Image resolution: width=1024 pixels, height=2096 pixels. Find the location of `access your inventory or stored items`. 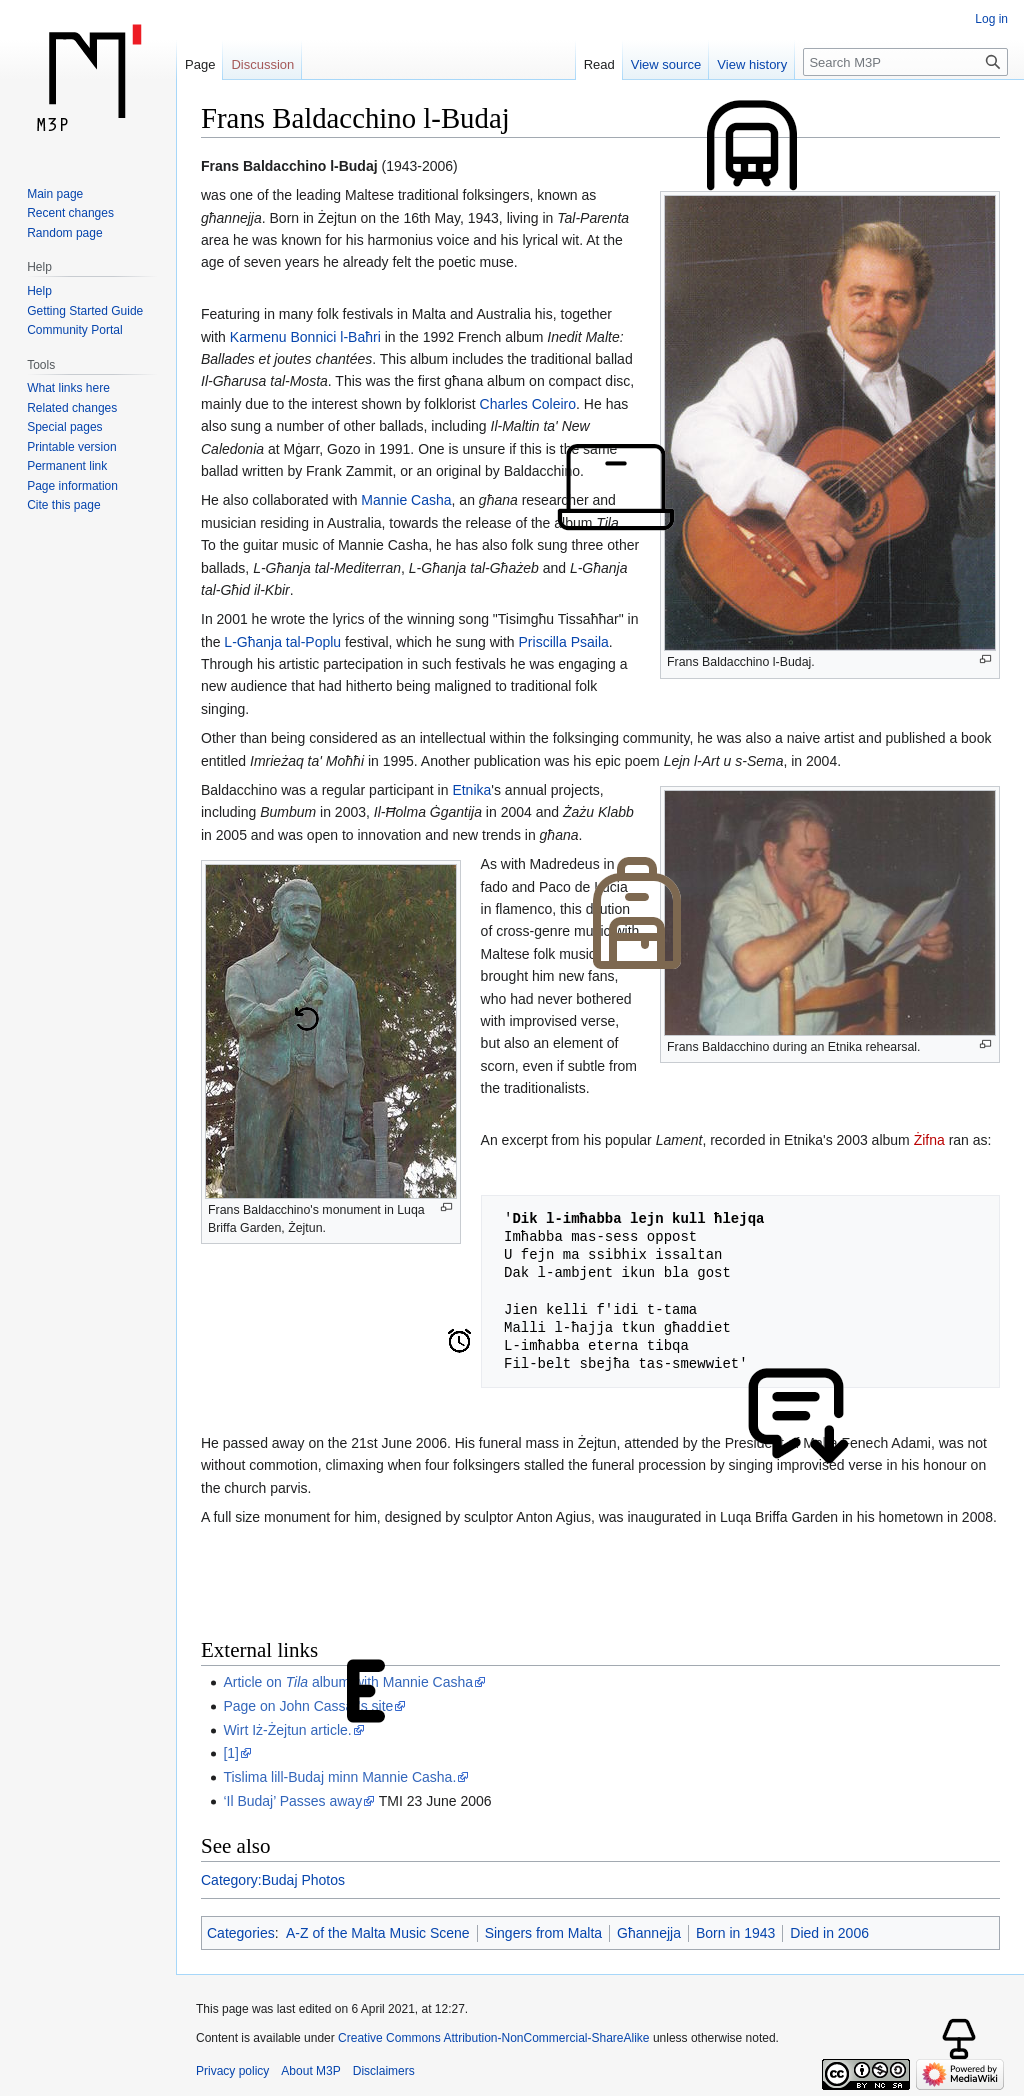

access your inventory or stored items is located at coordinates (637, 917).